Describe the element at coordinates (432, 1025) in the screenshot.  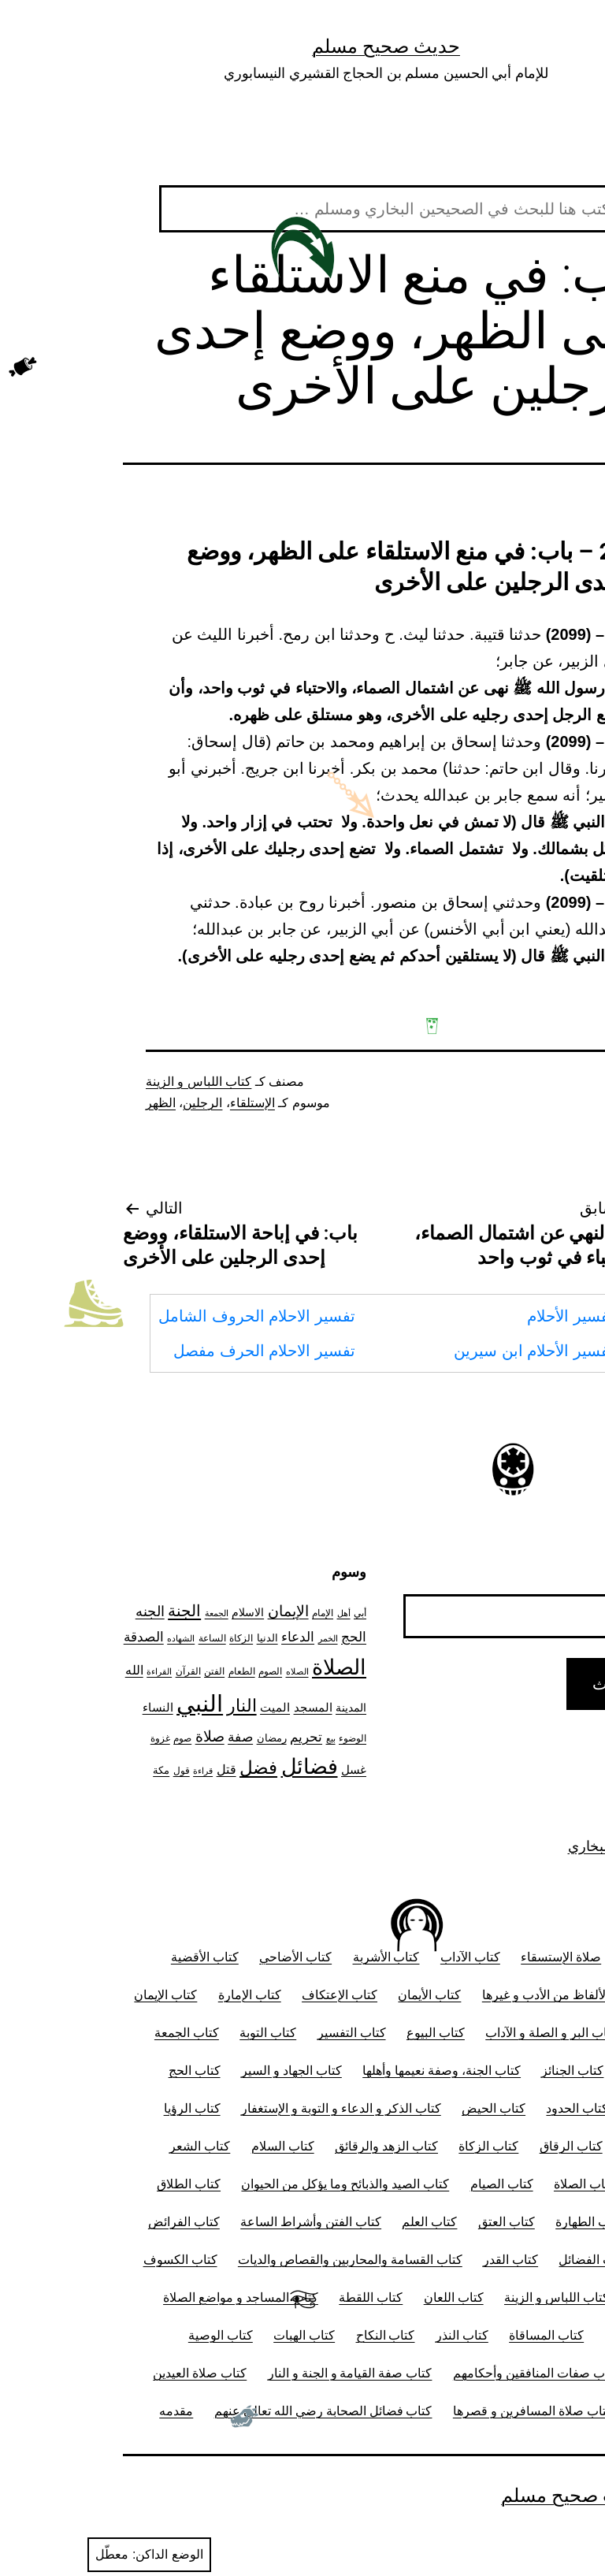
I see `add ice to your drink order` at that location.